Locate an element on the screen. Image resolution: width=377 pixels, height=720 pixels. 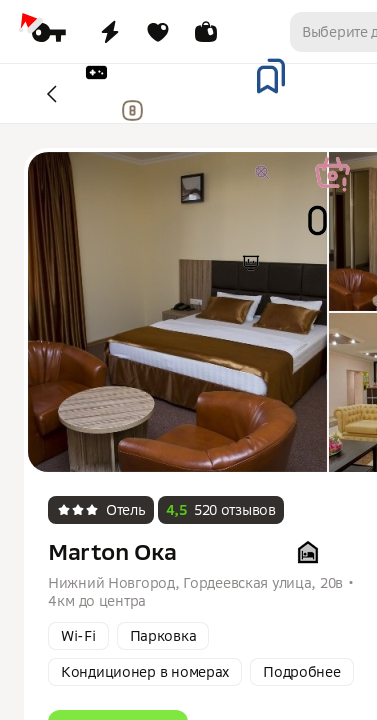
indicates an issue with your shopping basket is located at coordinates (332, 172).